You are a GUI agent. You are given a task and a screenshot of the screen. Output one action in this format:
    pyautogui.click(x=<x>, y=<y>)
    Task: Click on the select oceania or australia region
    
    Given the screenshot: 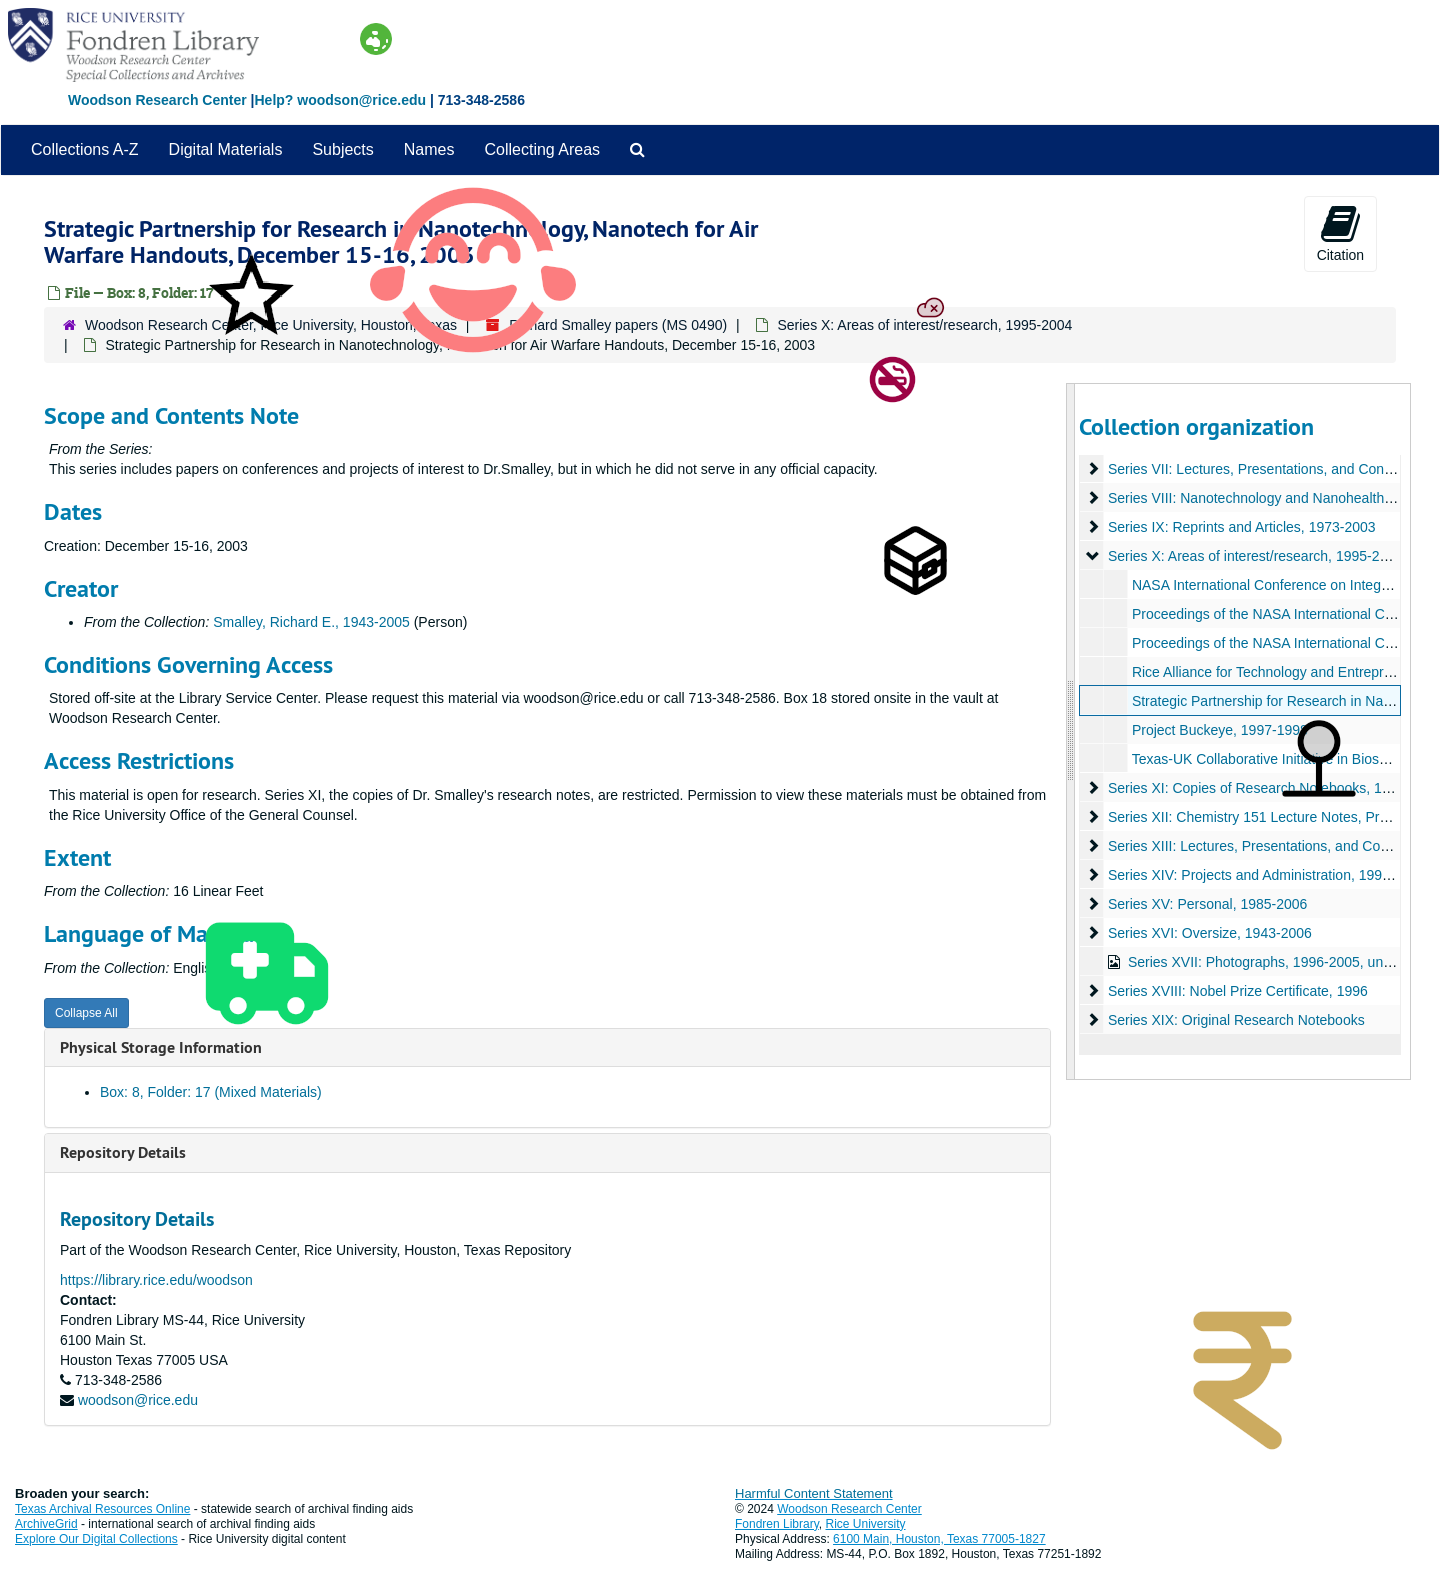 What is the action you would take?
    pyautogui.click(x=376, y=39)
    